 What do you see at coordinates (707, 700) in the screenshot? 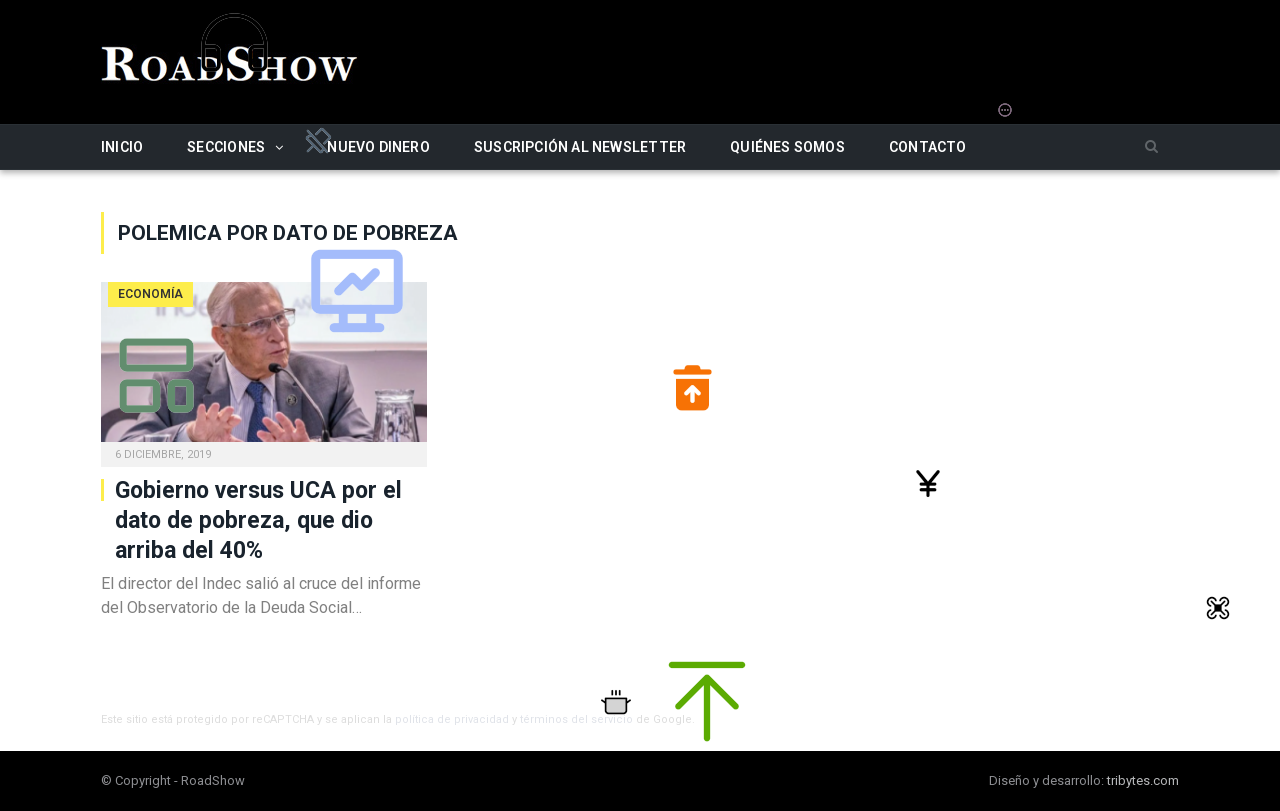
I see `scroll to top of page` at bounding box center [707, 700].